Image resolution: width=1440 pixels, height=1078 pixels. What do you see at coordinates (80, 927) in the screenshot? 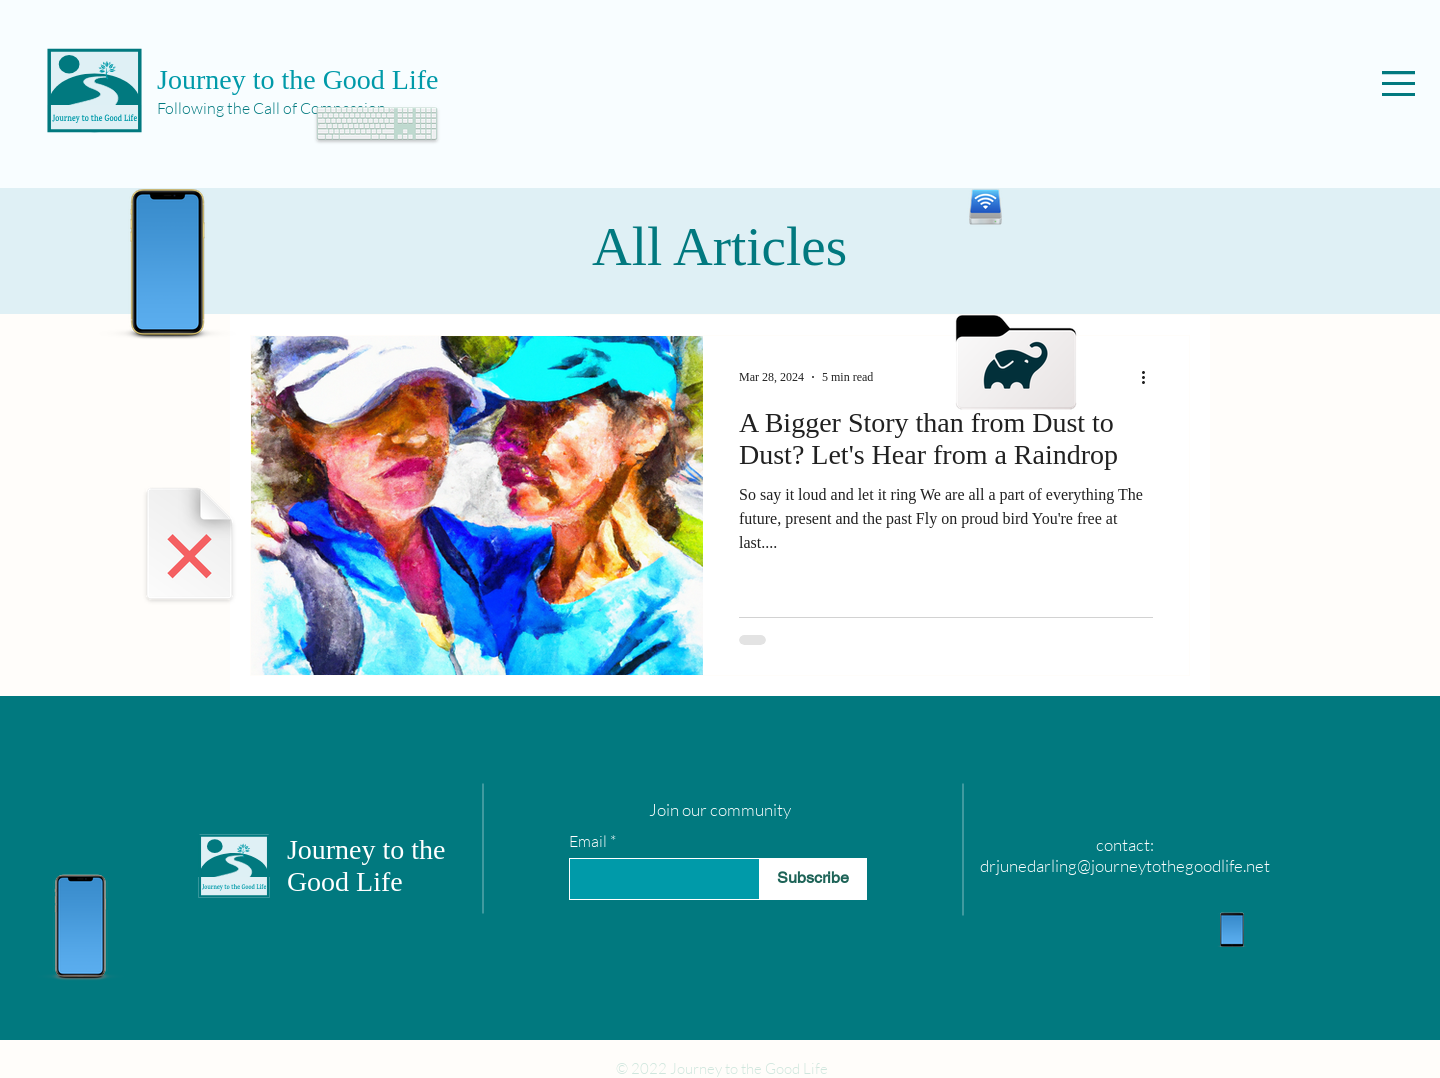
I see `indicates a connected iPhone device` at bounding box center [80, 927].